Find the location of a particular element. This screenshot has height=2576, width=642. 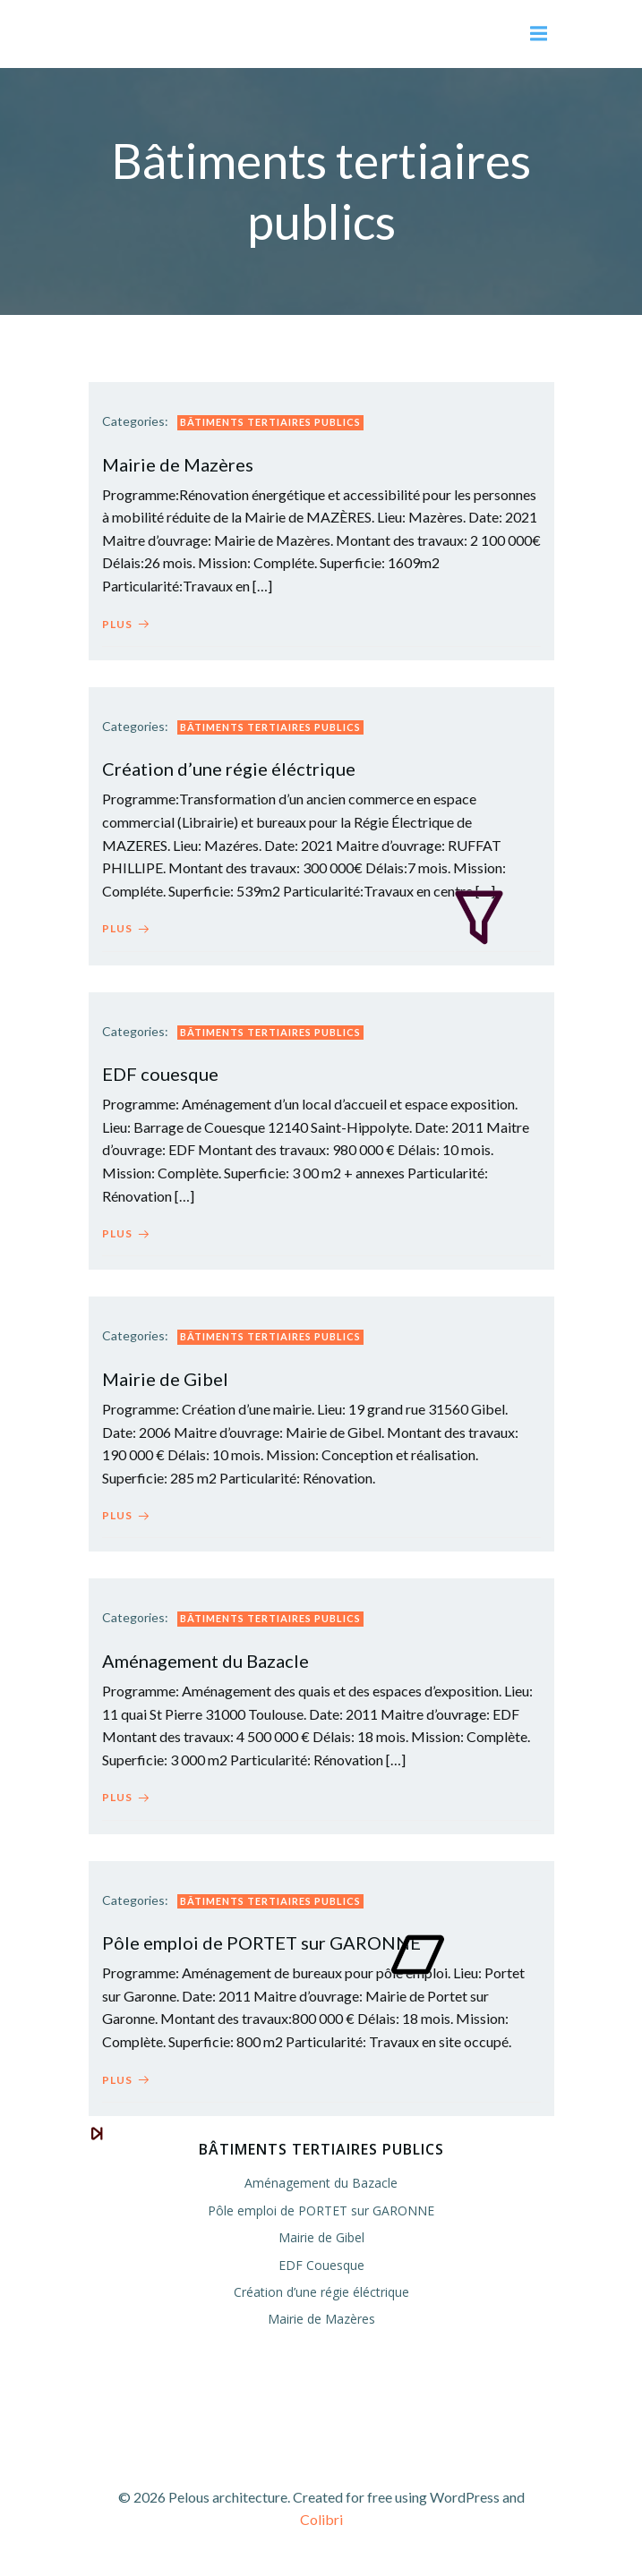

filter or sort content is located at coordinates (479, 914).